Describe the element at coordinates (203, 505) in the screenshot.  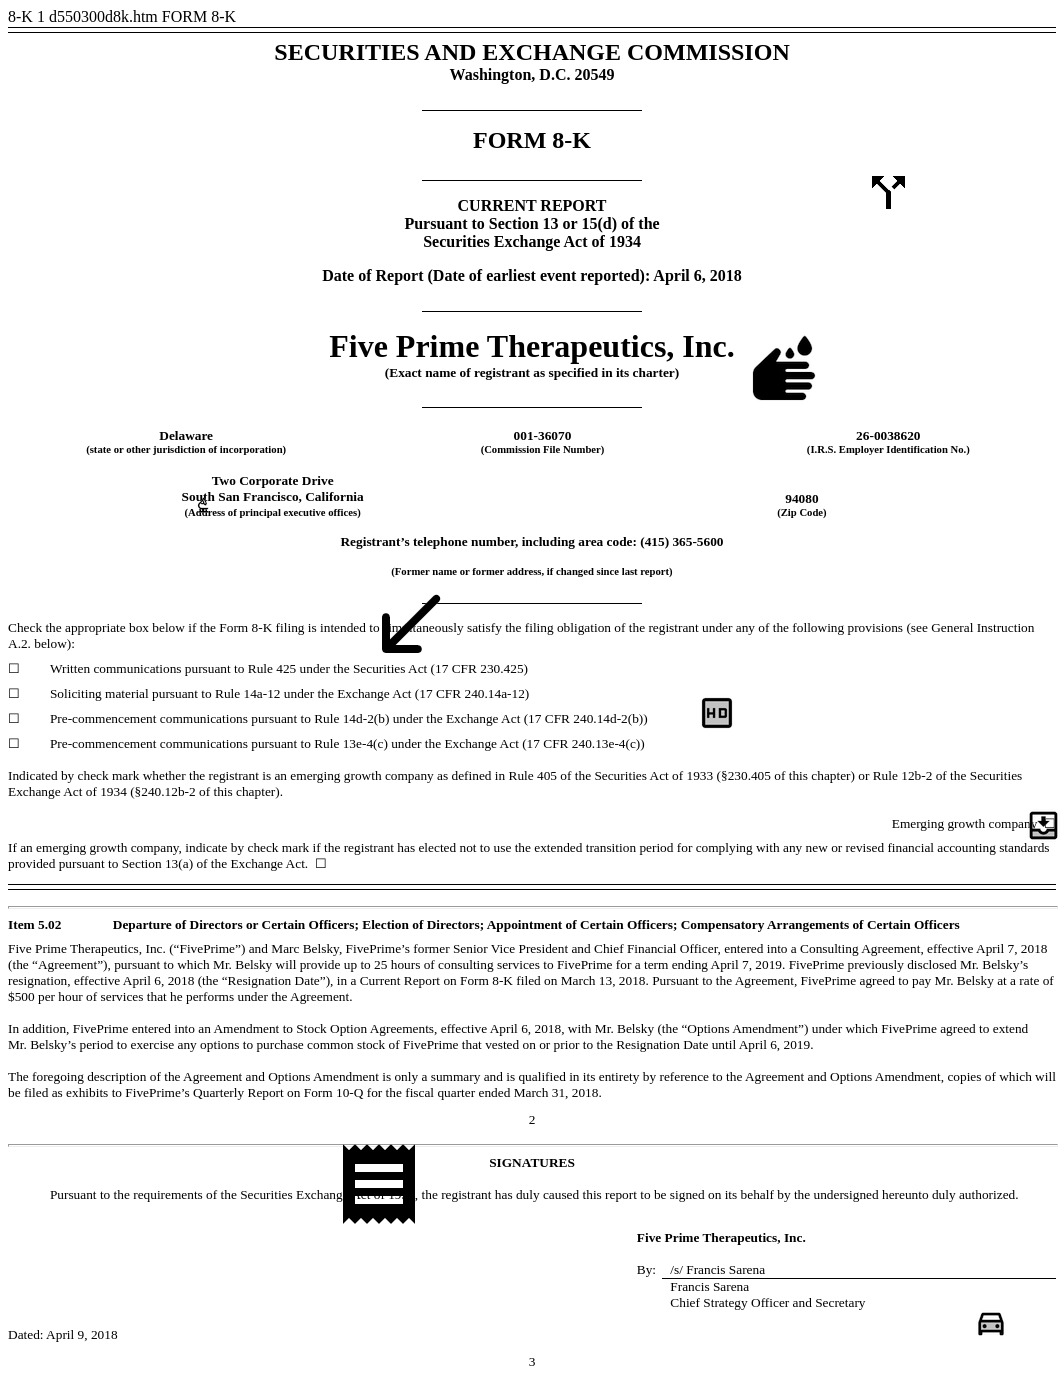
I see `access biotech or laboratory features` at that location.